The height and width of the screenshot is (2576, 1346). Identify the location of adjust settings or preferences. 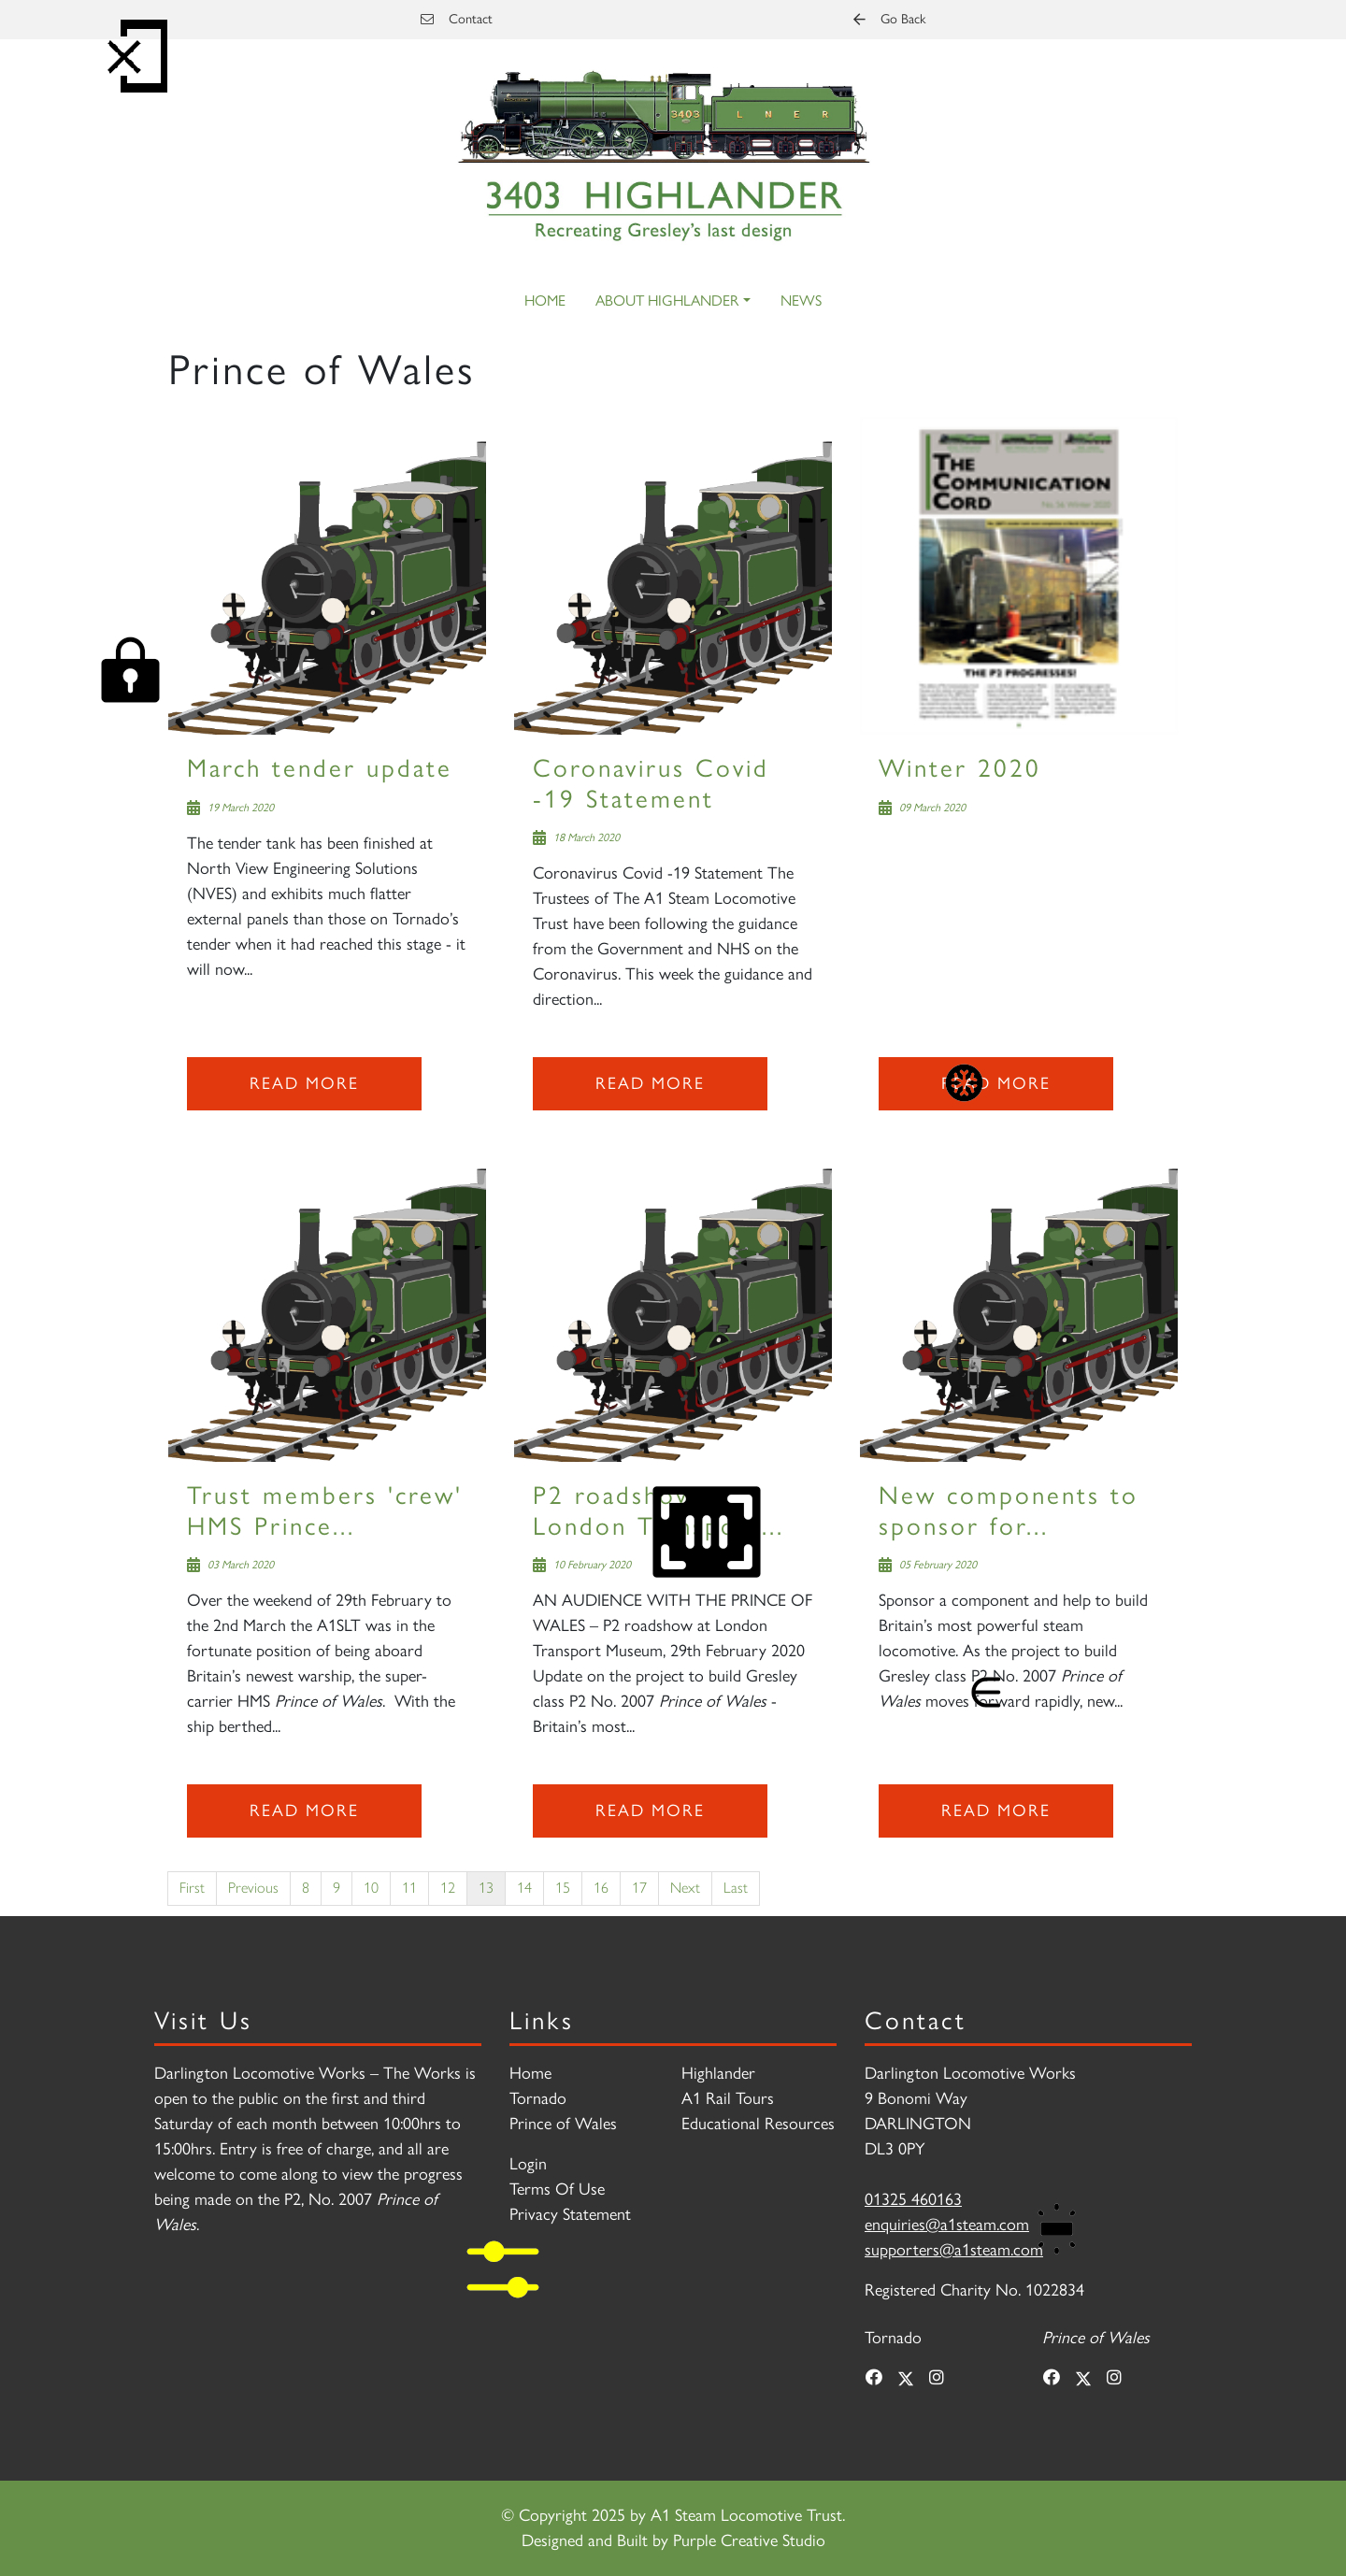
(503, 2269).